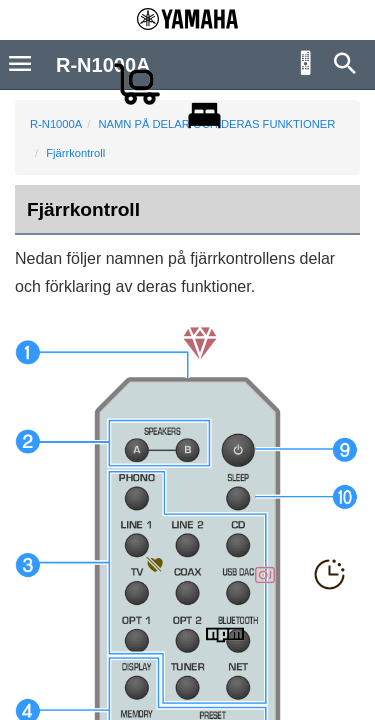  What do you see at coordinates (200, 343) in the screenshot?
I see `indicates premium or VIP membership status` at bounding box center [200, 343].